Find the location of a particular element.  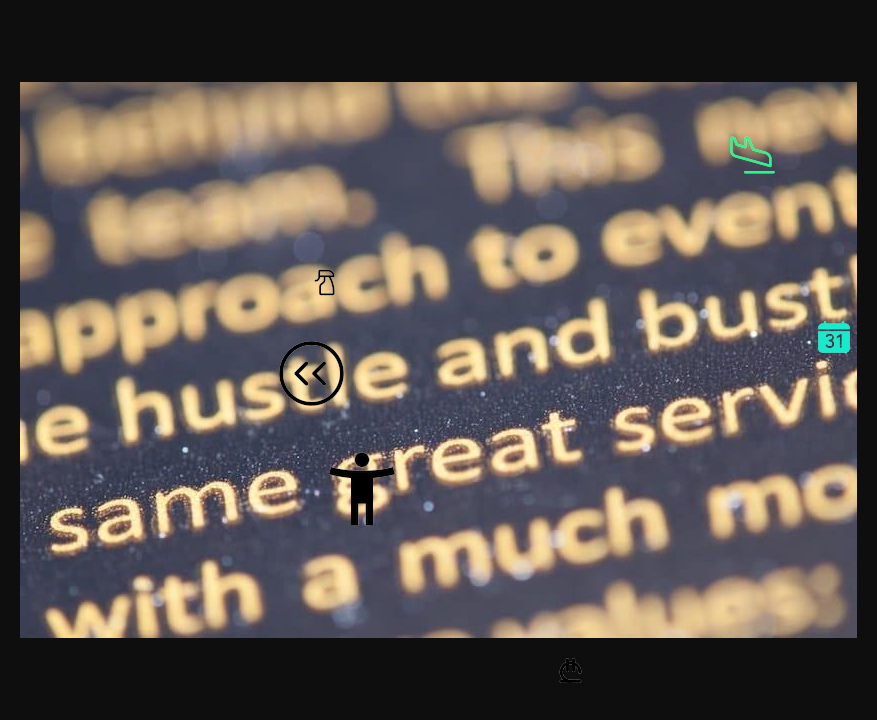

access accessibility settings is located at coordinates (362, 489).